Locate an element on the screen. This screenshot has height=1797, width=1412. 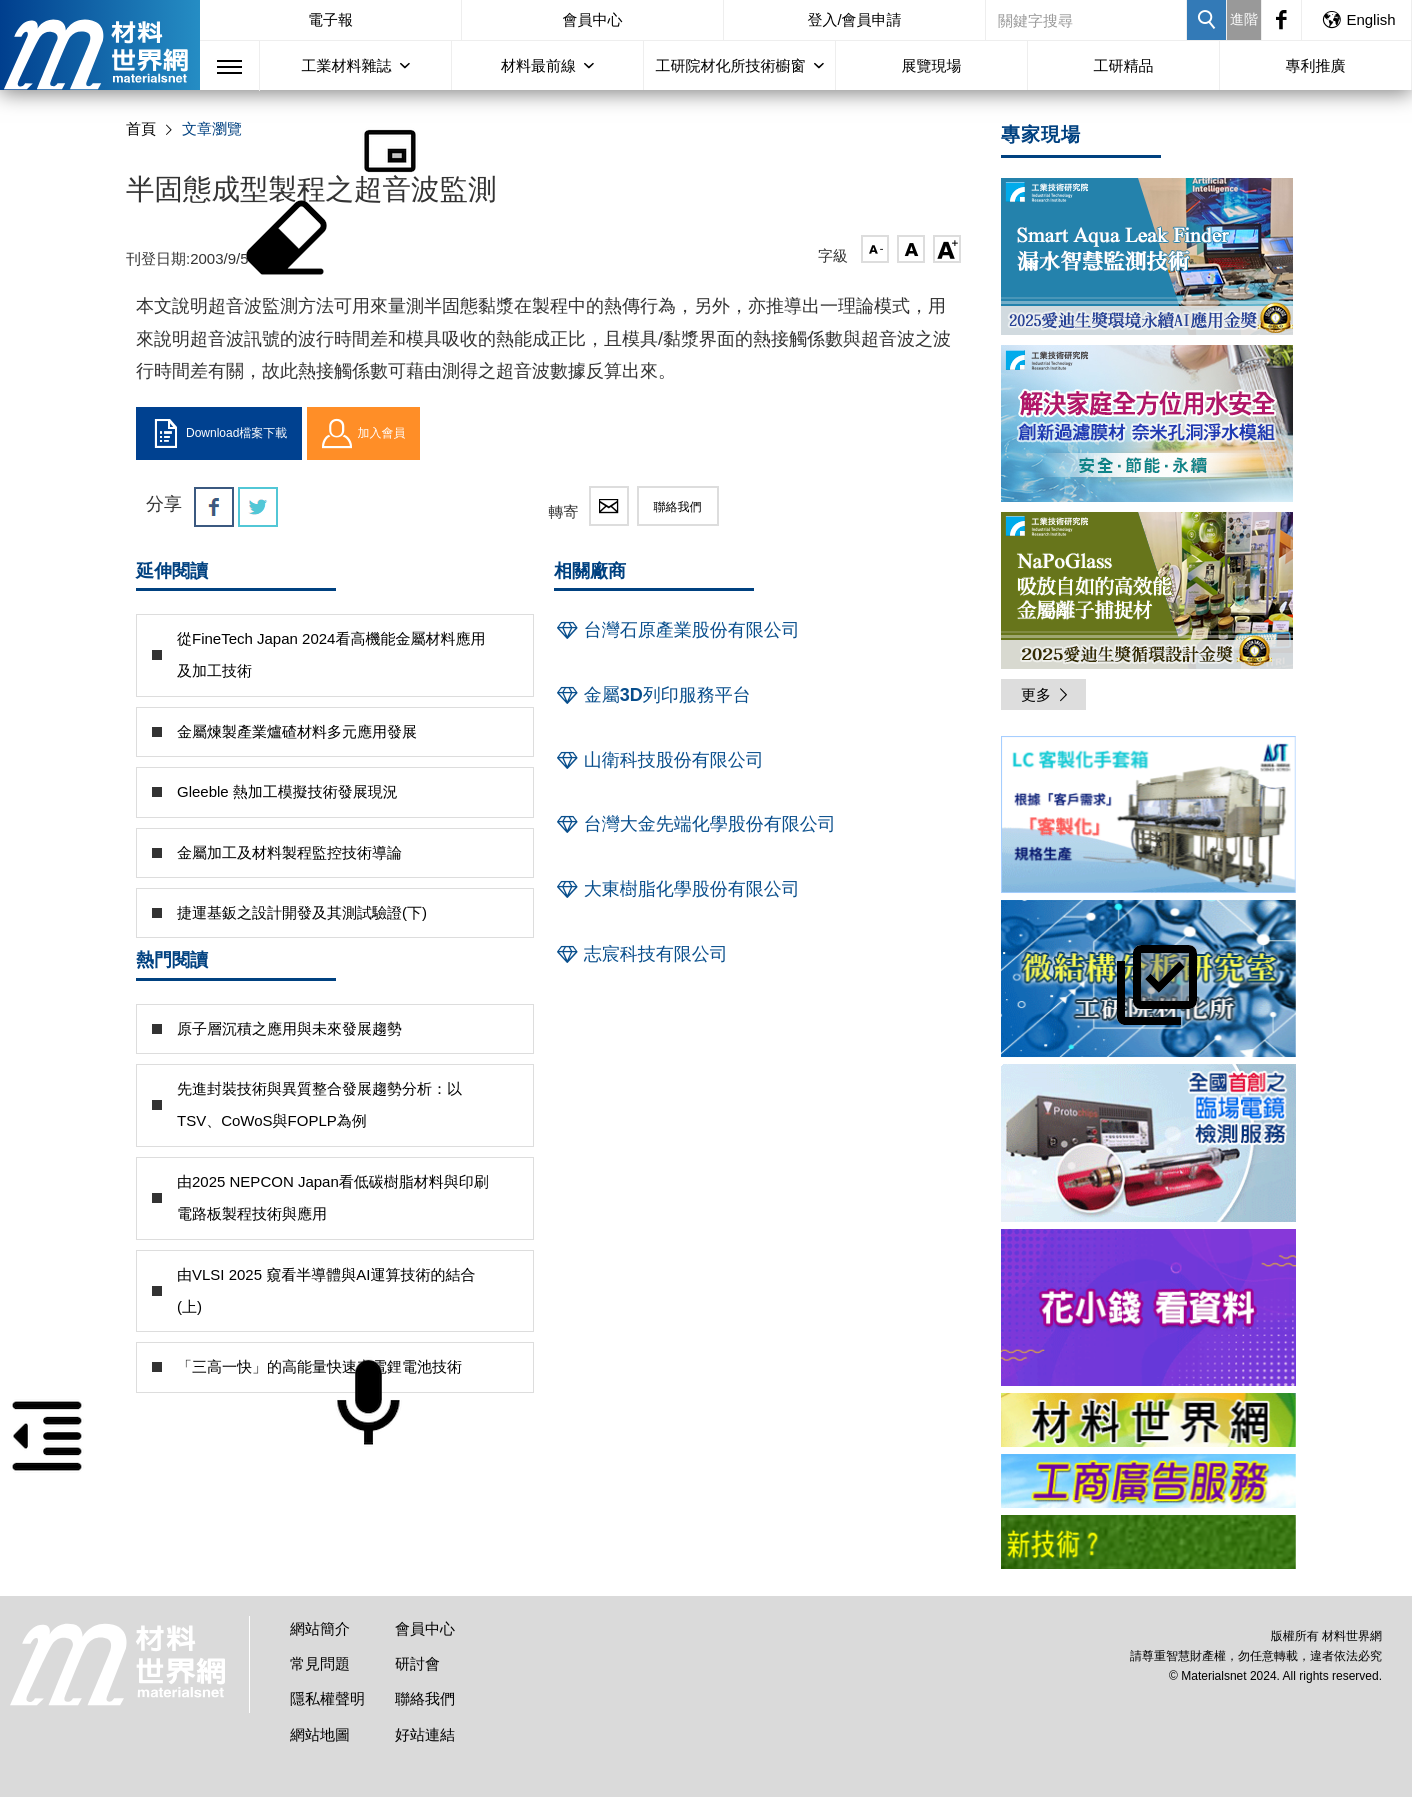
enable picture-in-picture mode is located at coordinates (390, 151).